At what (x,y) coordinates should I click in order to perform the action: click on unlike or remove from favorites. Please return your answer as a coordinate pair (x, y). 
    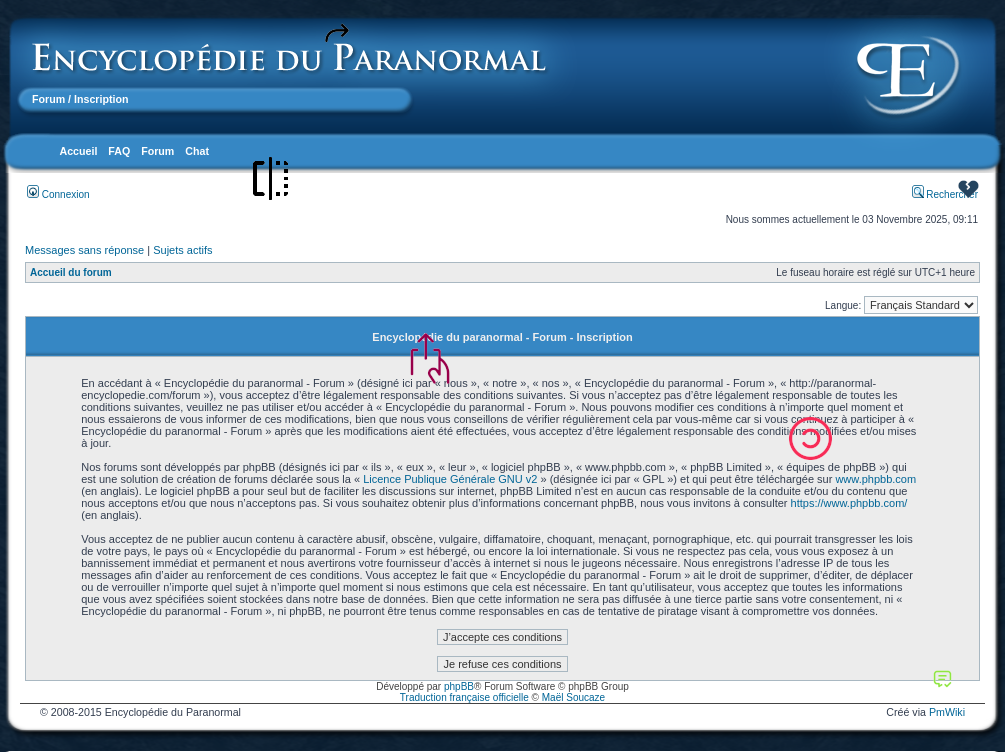
    Looking at the image, I should click on (968, 188).